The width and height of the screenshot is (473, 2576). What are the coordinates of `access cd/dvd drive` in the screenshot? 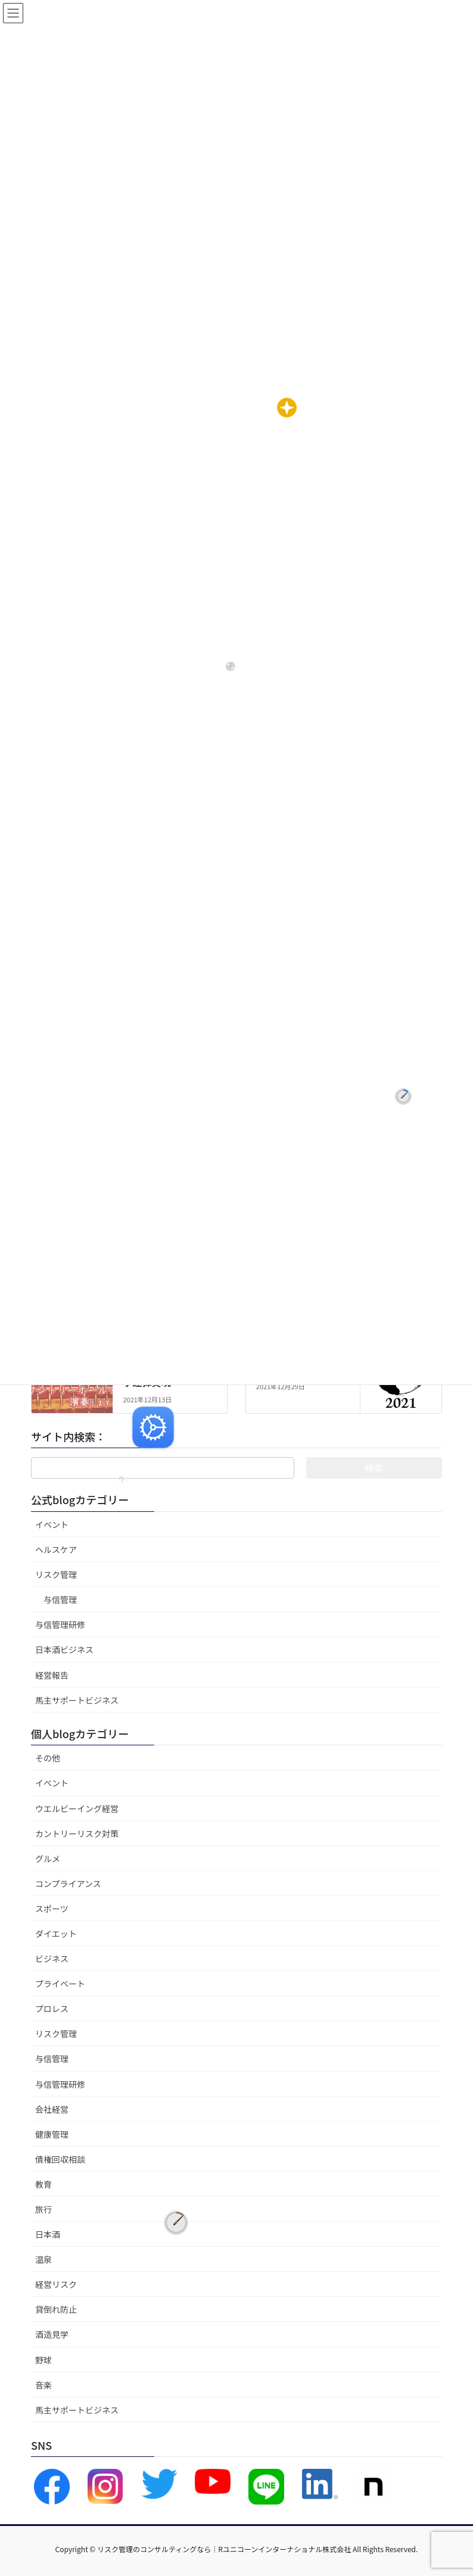 It's located at (231, 666).